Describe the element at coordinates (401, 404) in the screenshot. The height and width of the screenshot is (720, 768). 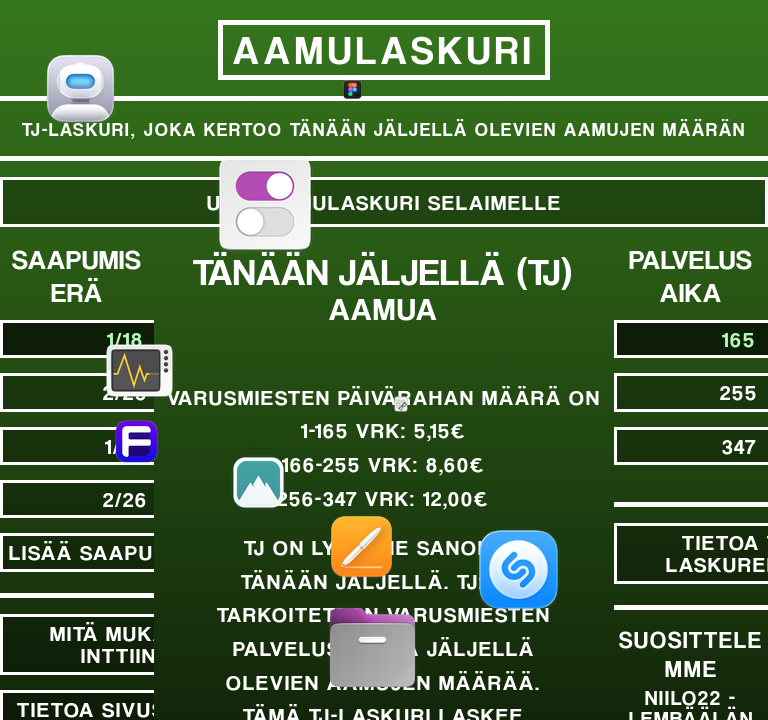
I see `open the documents app` at that location.